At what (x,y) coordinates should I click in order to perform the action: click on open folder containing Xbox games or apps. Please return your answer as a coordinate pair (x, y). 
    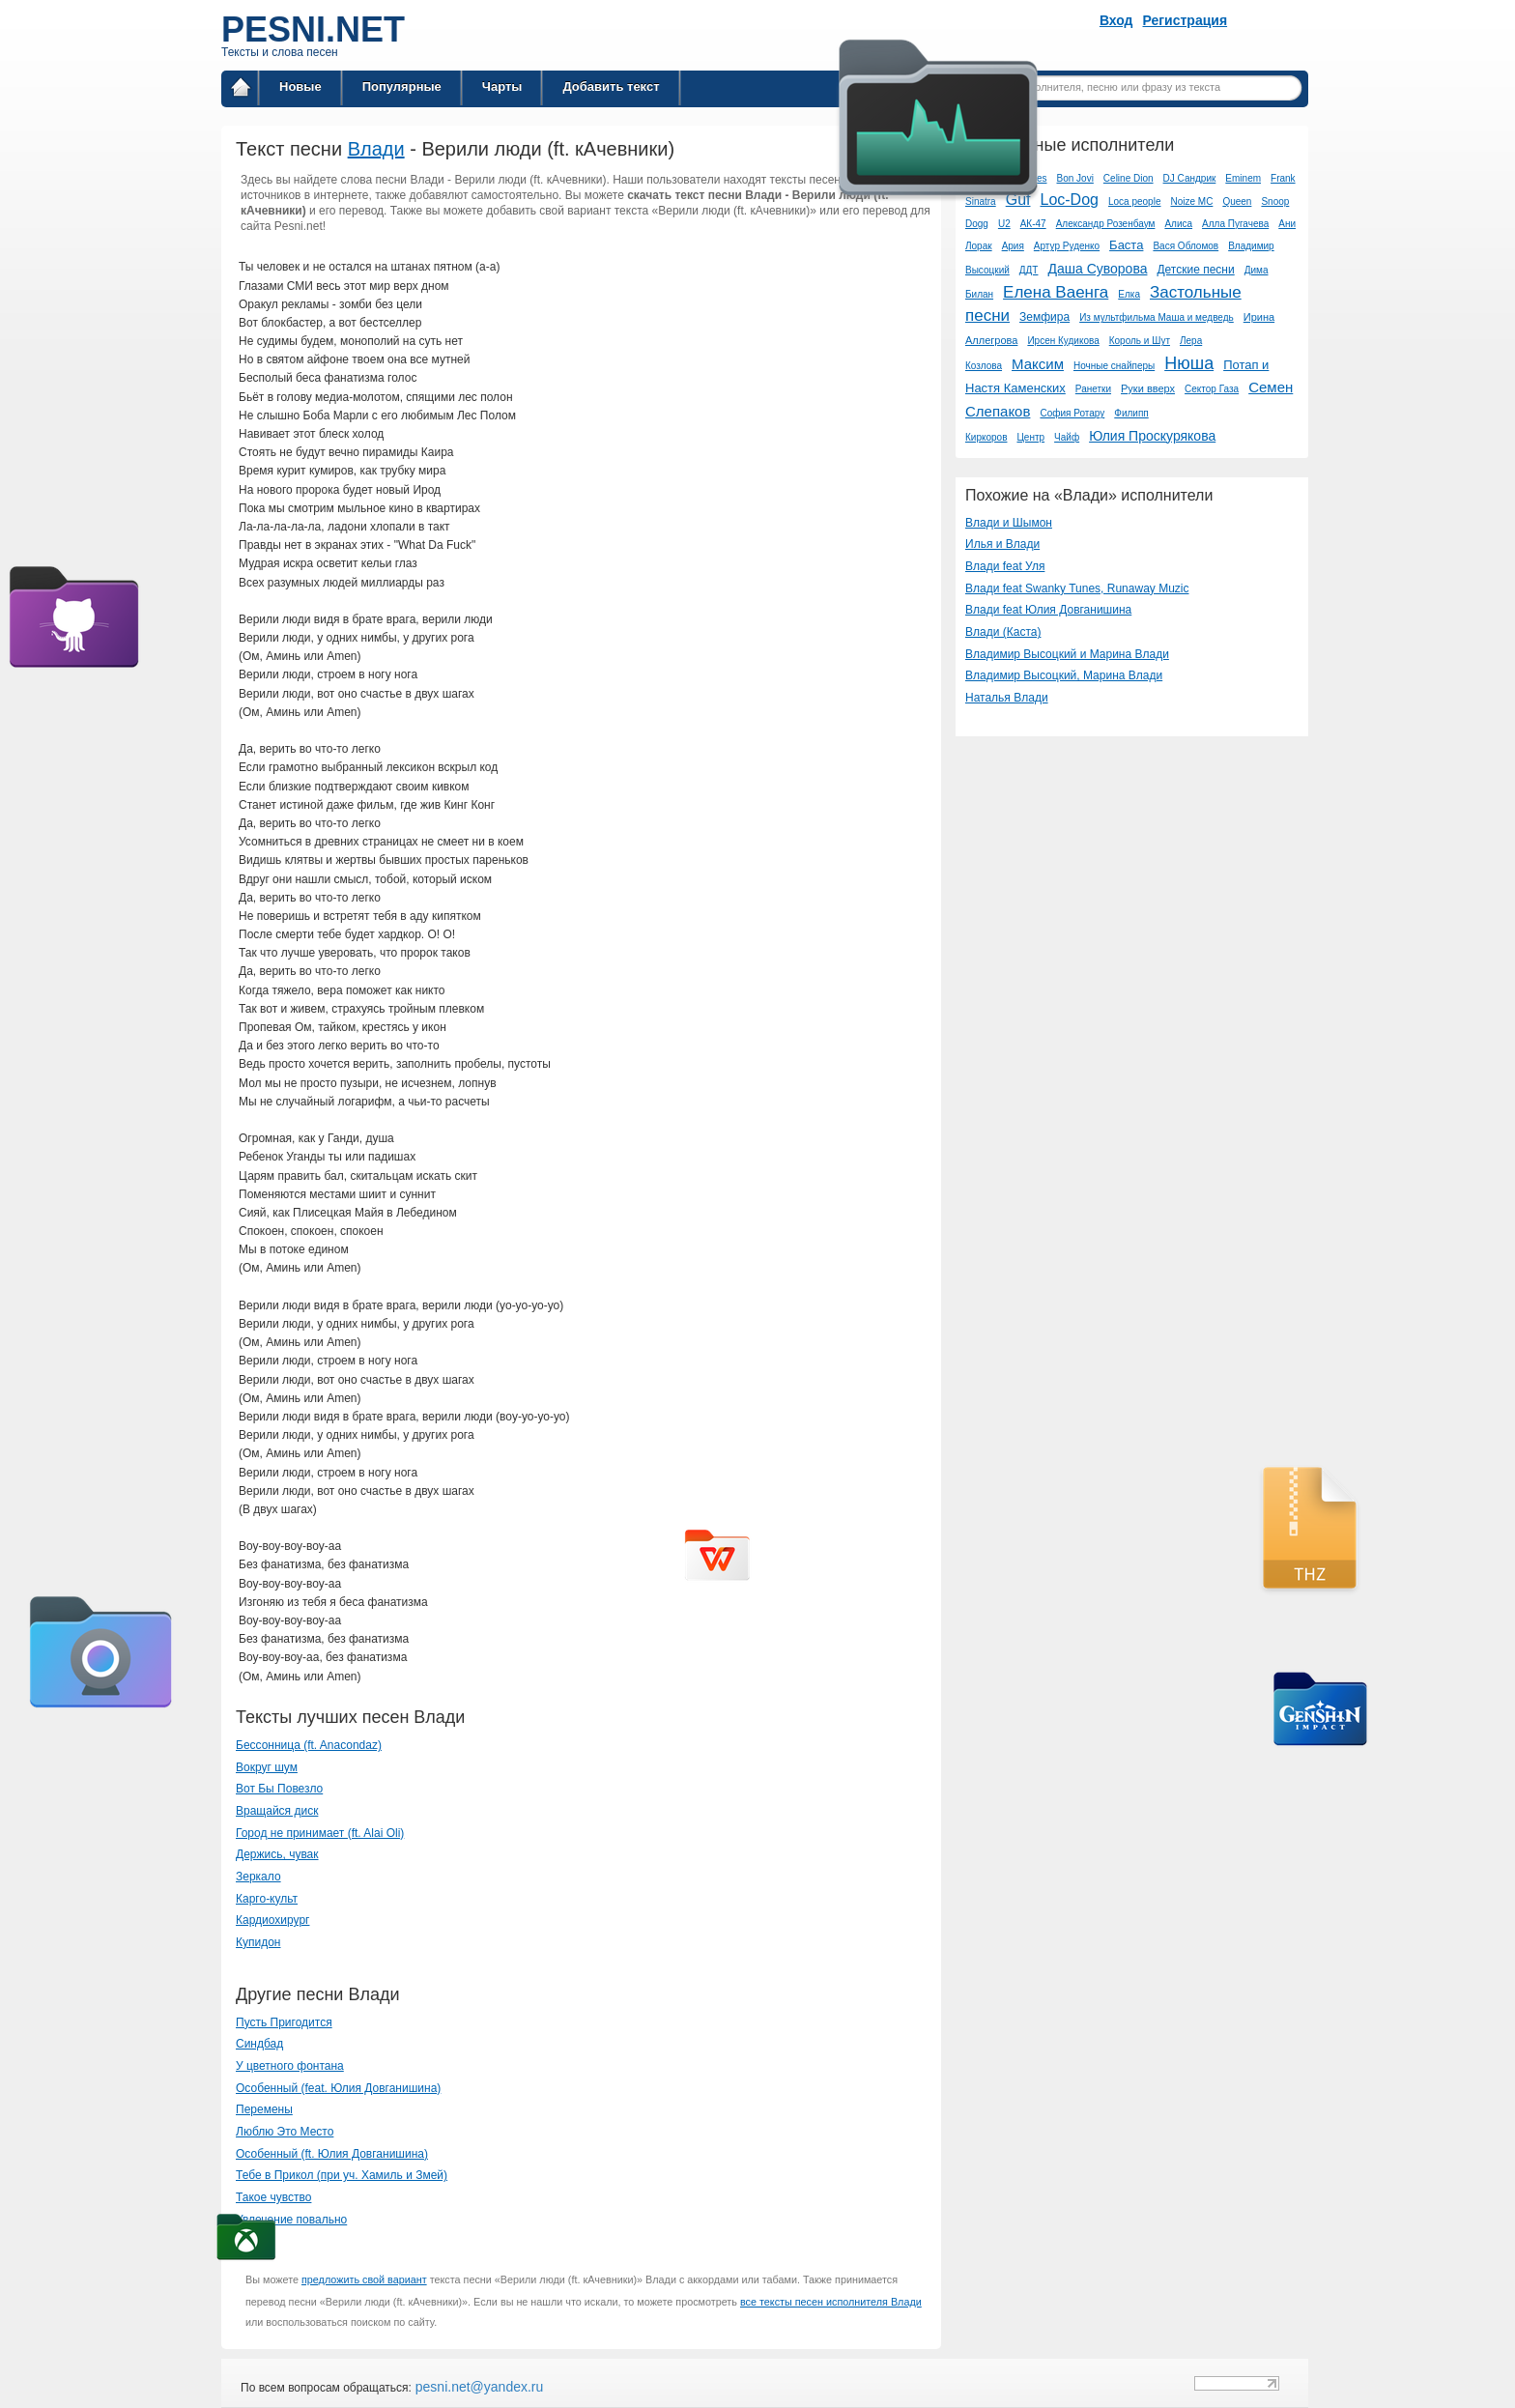
    Looking at the image, I should click on (245, 2238).